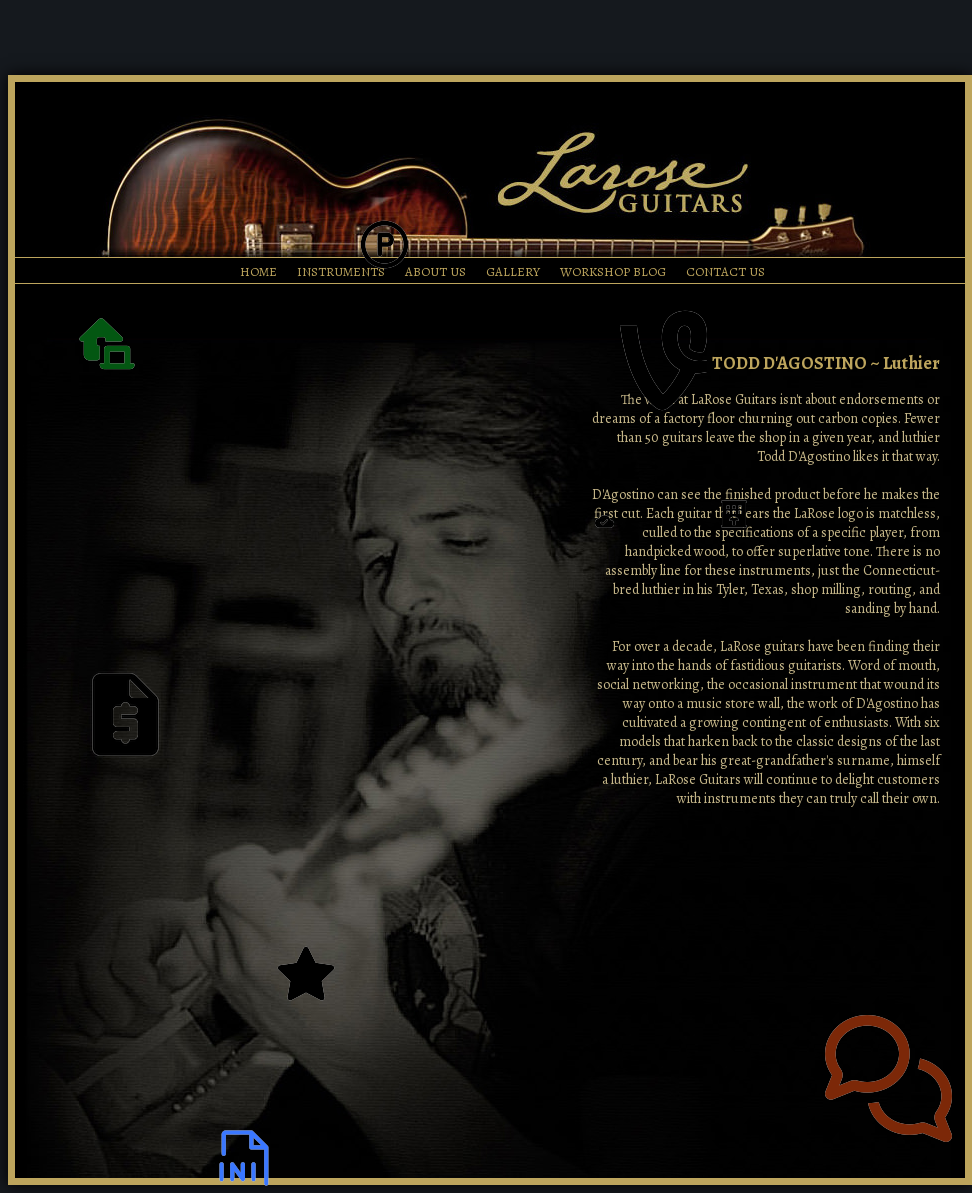 This screenshot has height=1193, width=972. I want to click on file successfully uploaded to cloud, so click(604, 521).